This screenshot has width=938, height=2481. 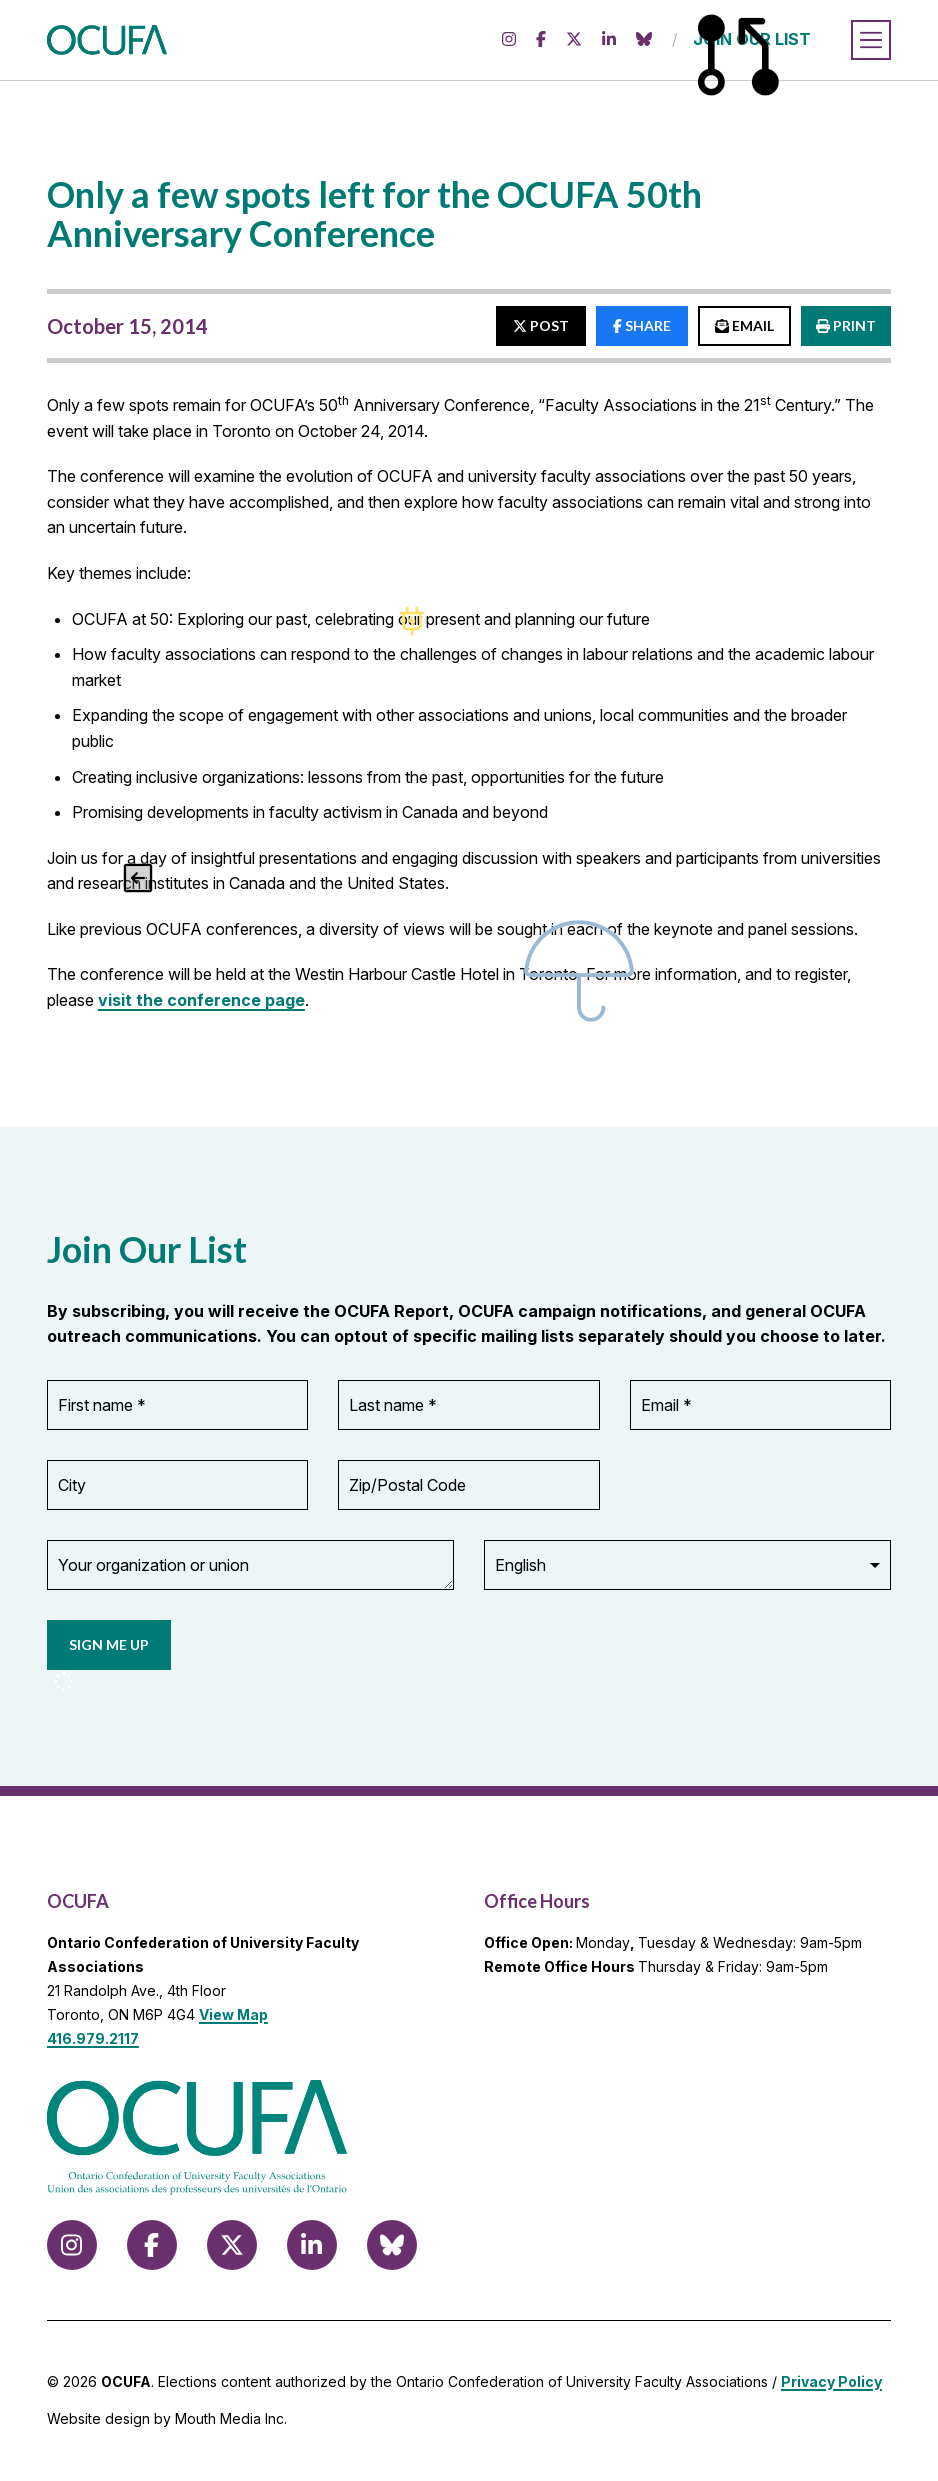 What do you see at coordinates (579, 971) in the screenshot?
I see `indicates weather protection or rain forecast` at bounding box center [579, 971].